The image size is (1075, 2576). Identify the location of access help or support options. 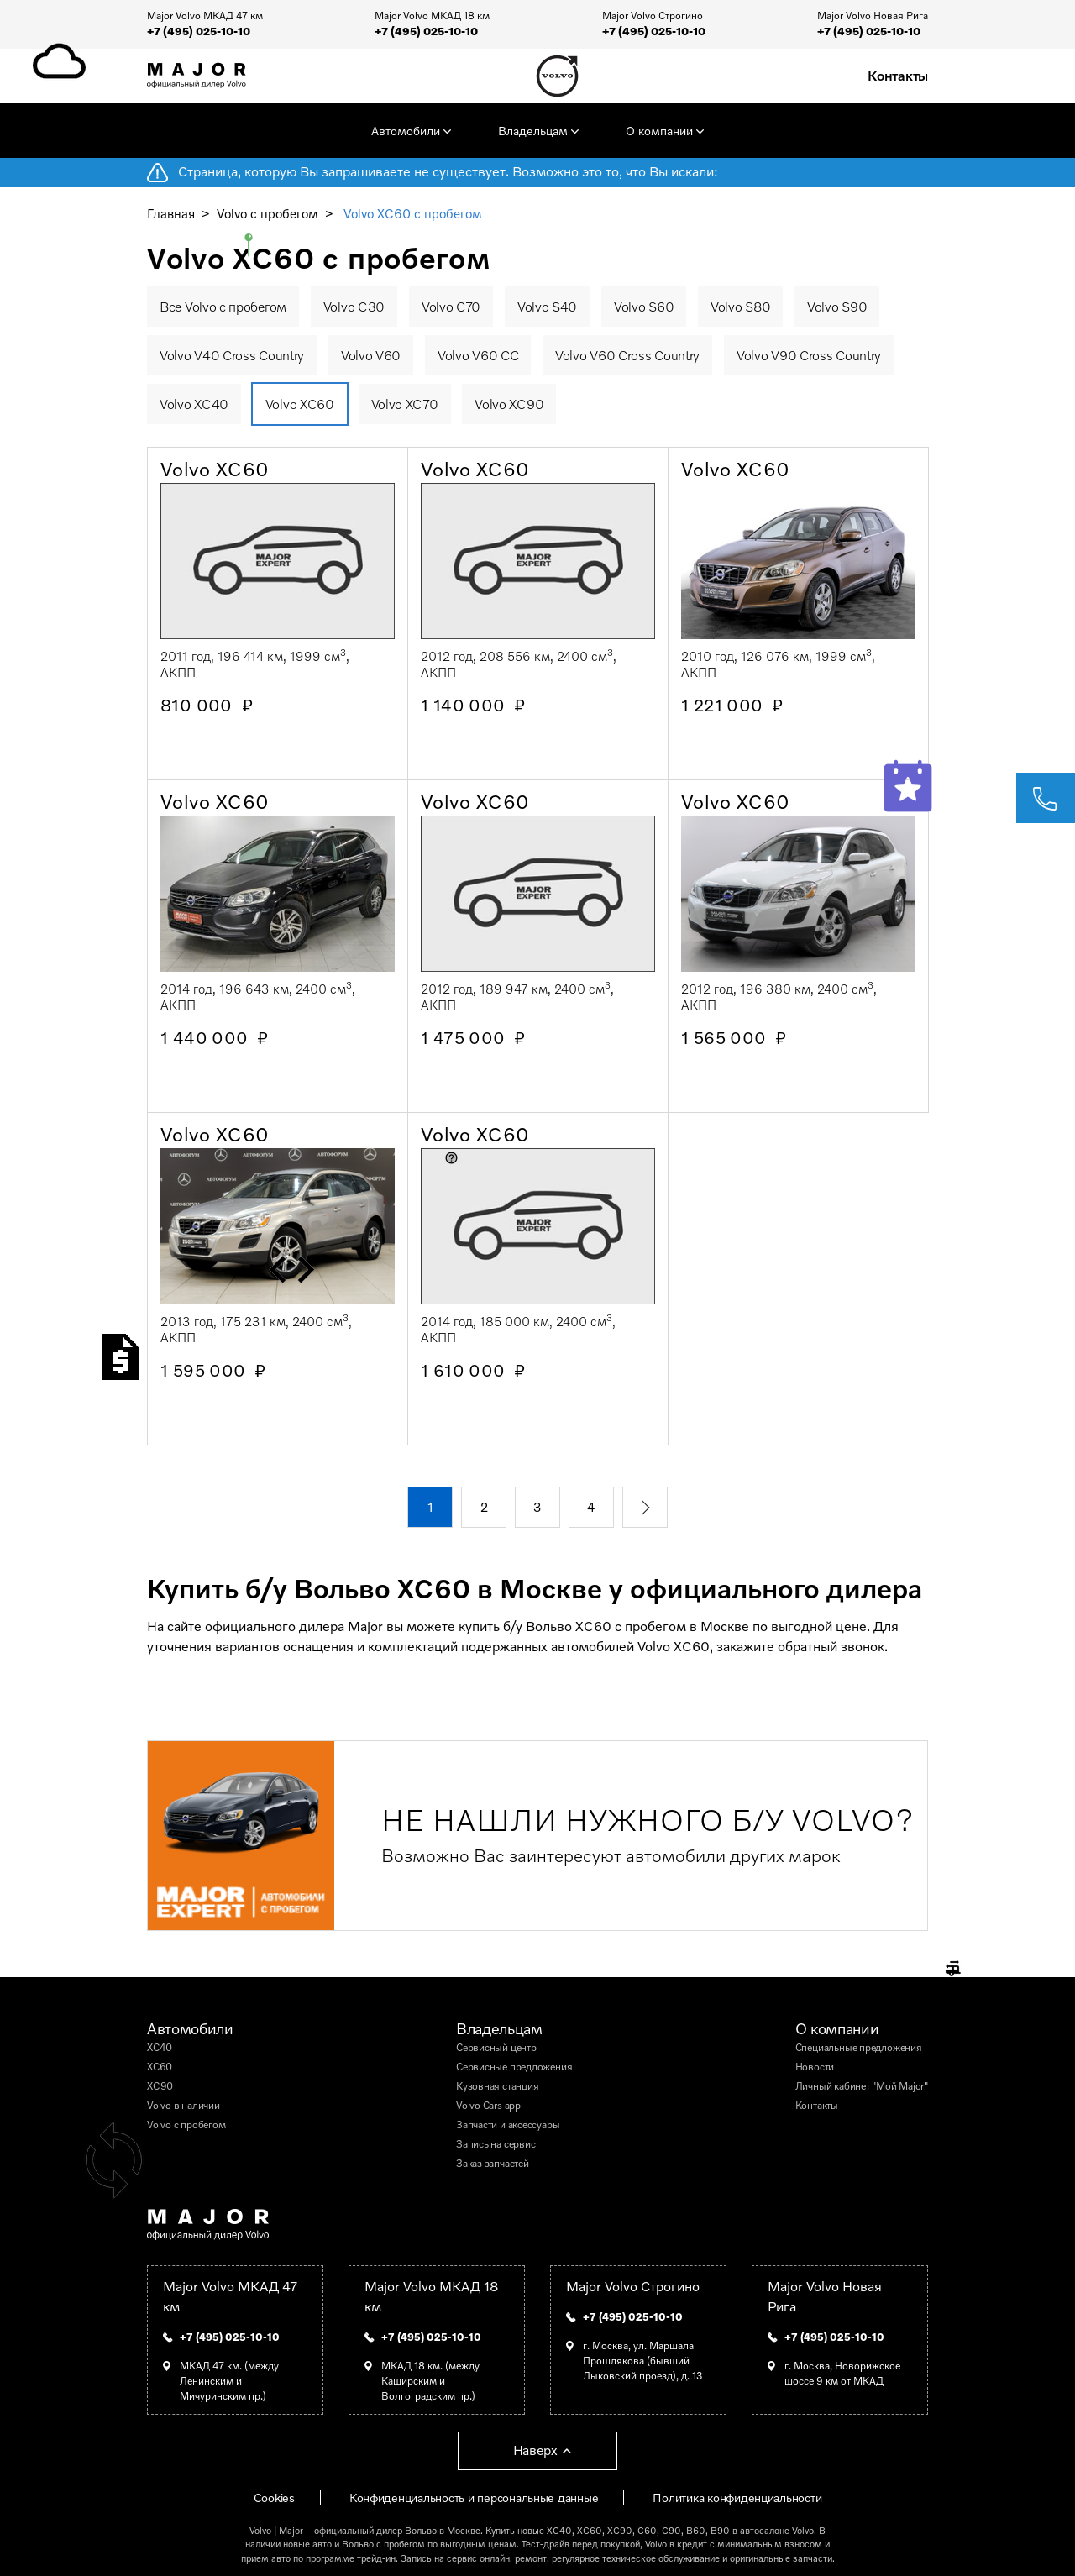
(451, 1157).